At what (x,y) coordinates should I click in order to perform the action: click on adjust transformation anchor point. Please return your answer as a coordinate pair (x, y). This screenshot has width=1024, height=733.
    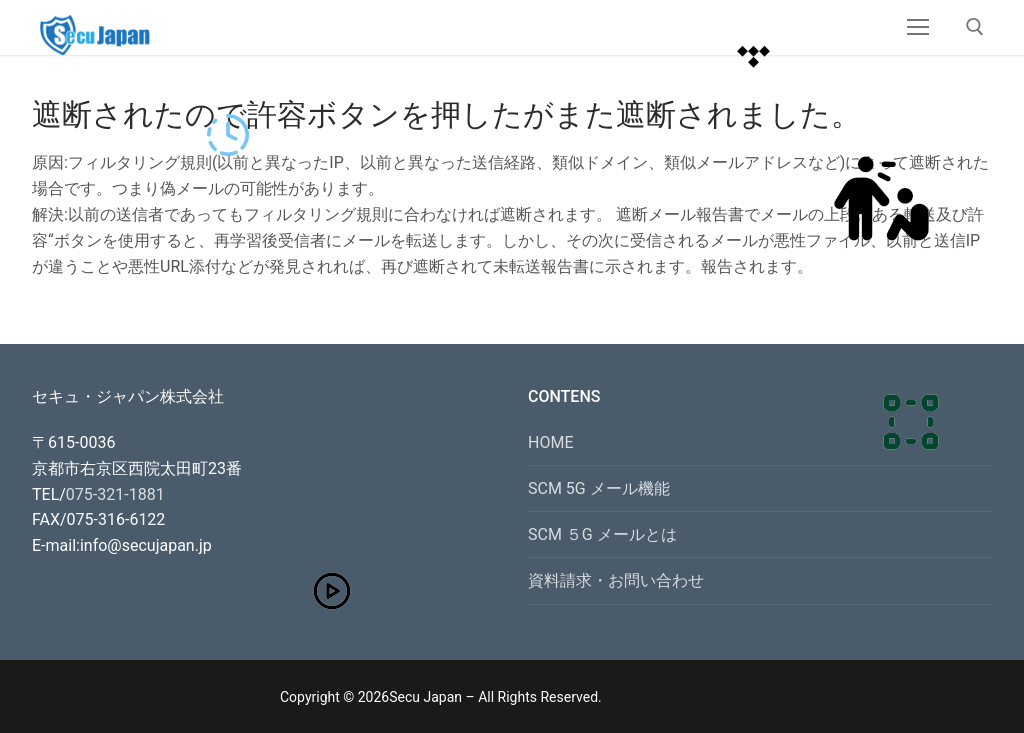
    Looking at the image, I should click on (911, 422).